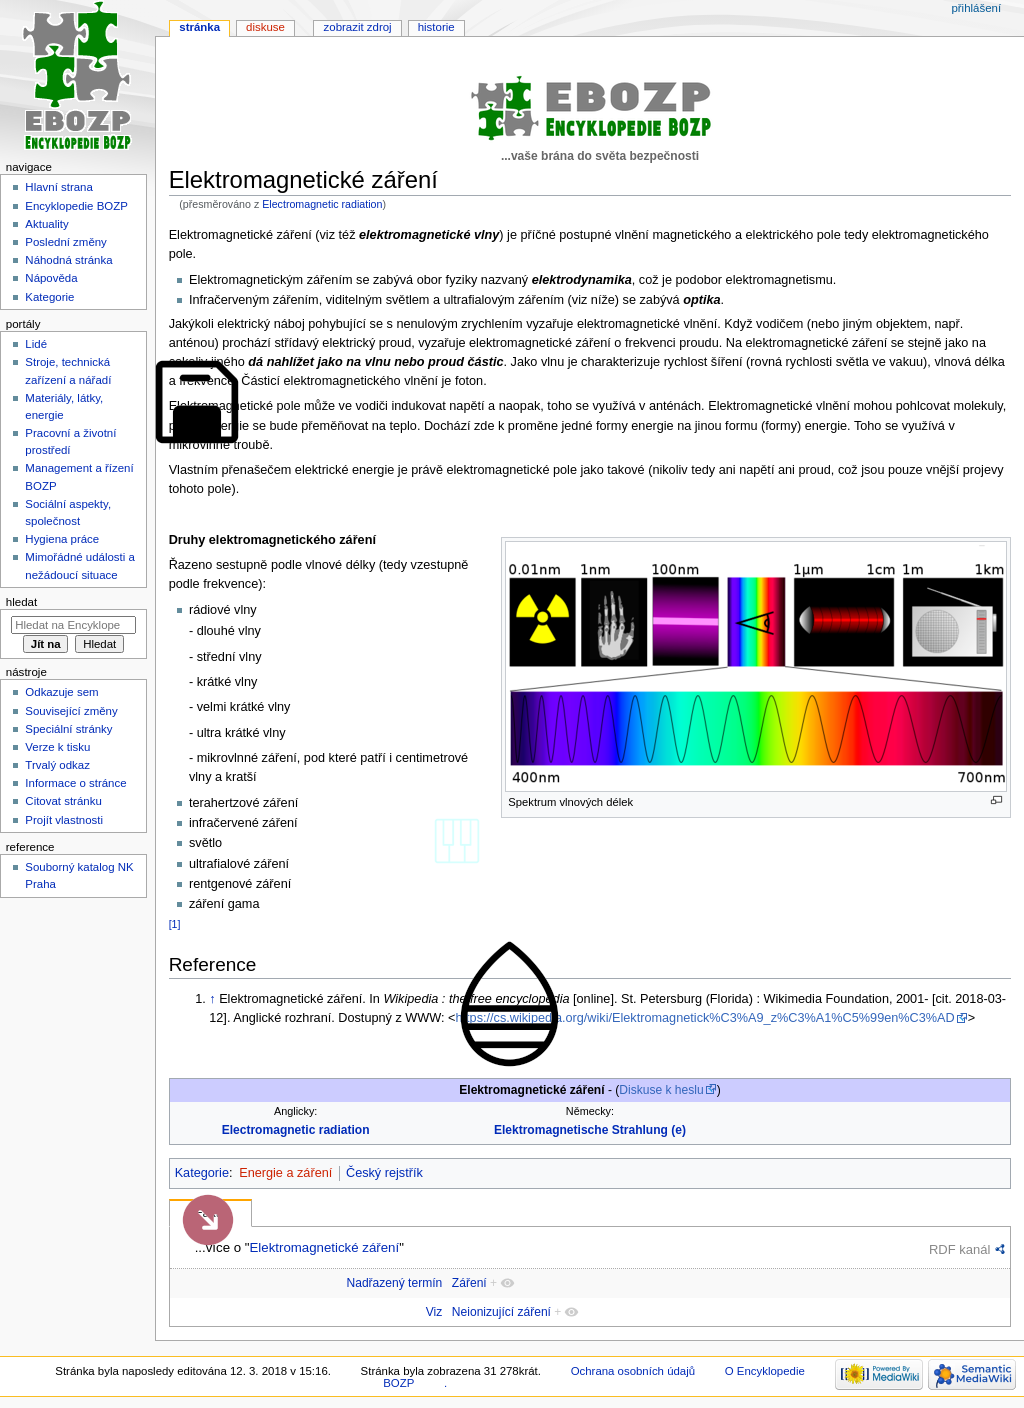 Image resolution: width=1024 pixels, height=1408 pixels. What do you see at coordinates (457, 841) in the screenshot?
I see `open music or piano app` at bounding box center [457, 841].